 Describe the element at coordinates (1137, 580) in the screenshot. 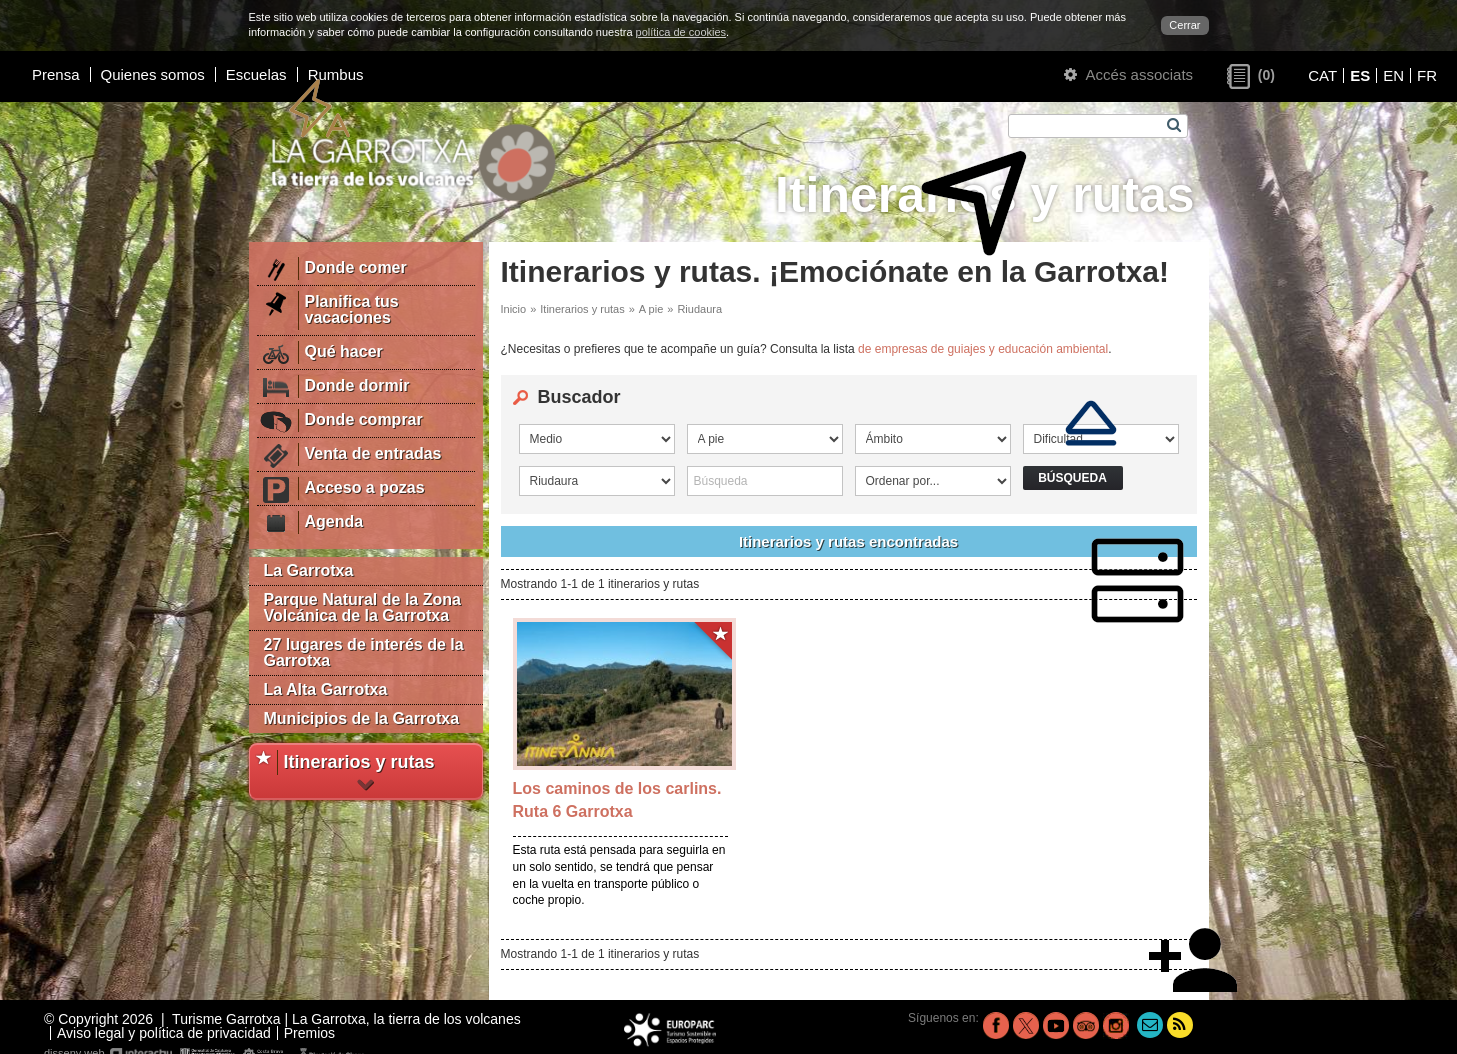

I see `access storage or server settings` at that location.